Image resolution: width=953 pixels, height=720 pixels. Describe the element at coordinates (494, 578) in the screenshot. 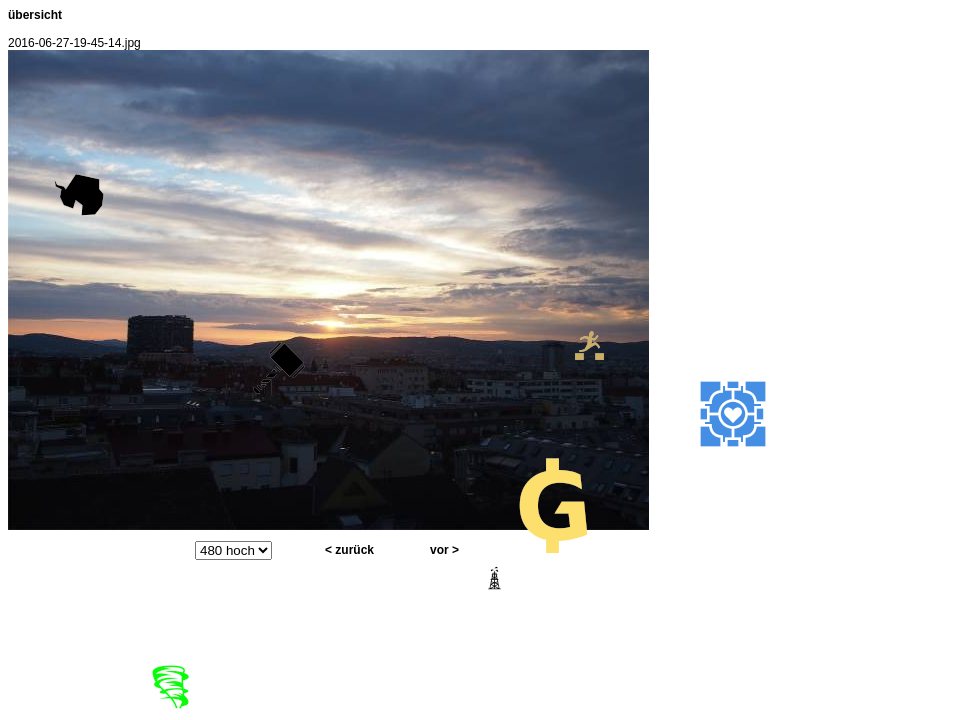

I see `access oil drilling or extraction features` at that location.